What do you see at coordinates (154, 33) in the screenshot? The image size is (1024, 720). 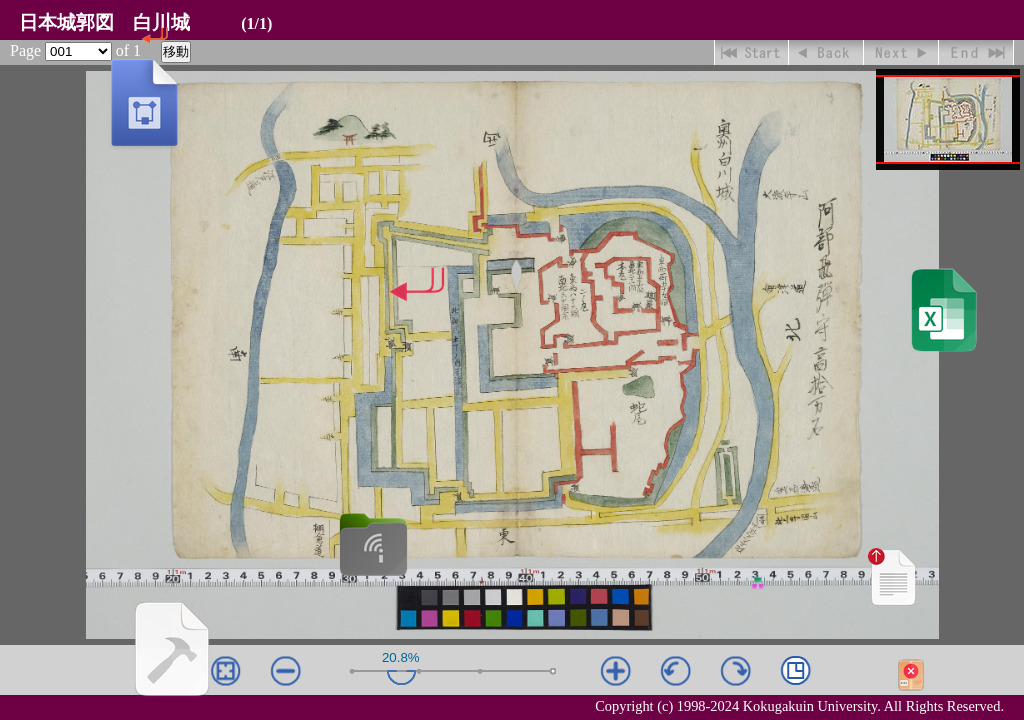 I see `reply all to an email message` at bounding box center [154, 33].